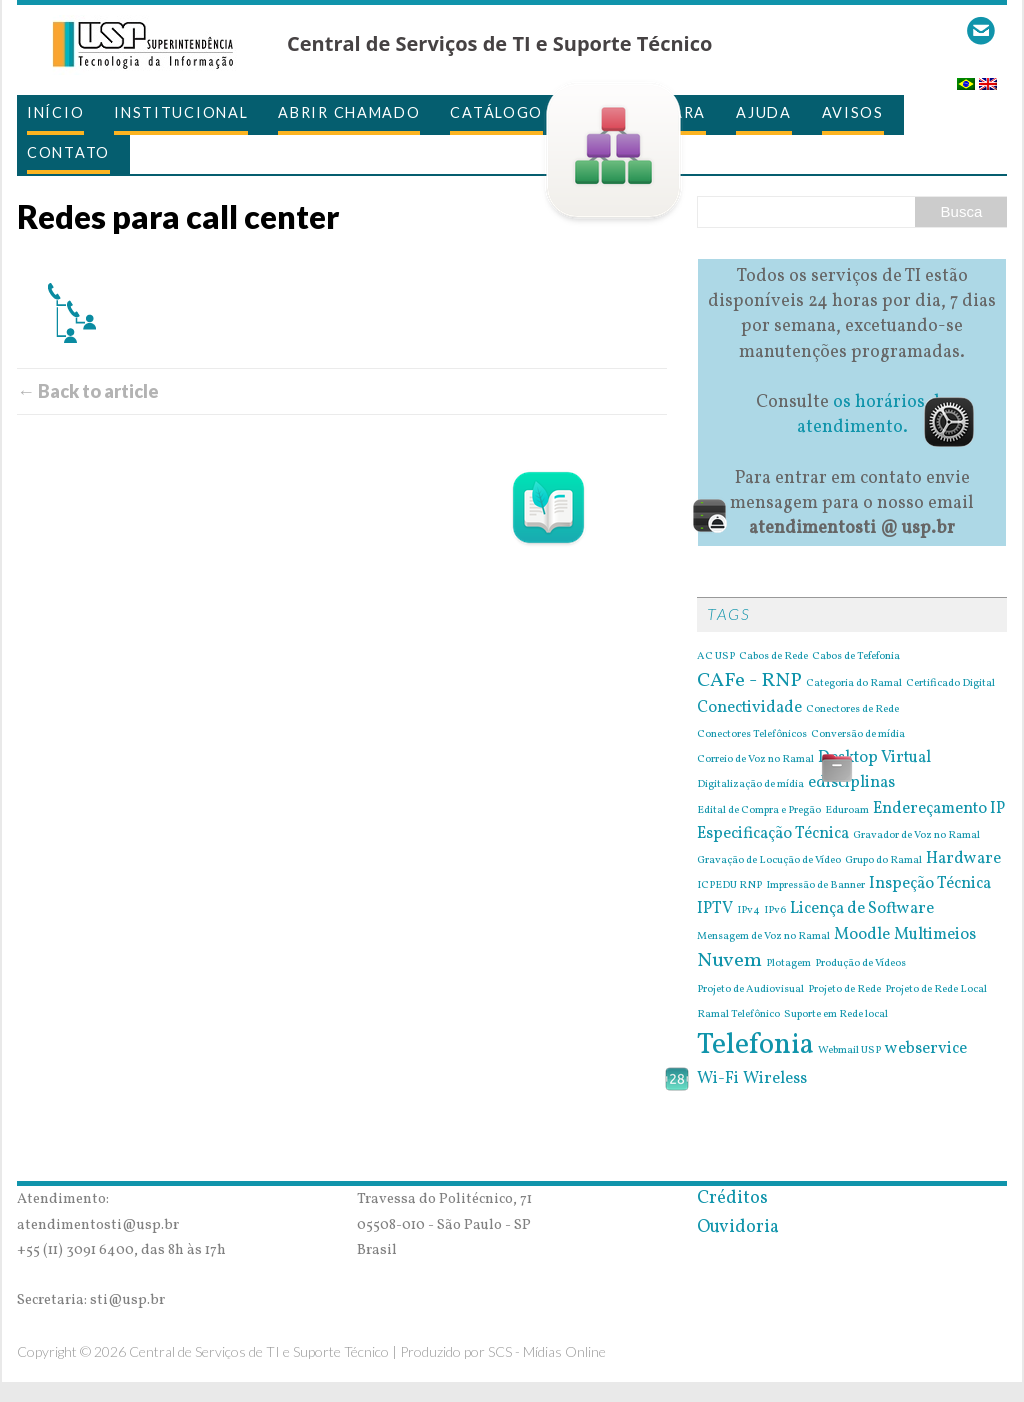 The height and width of the screenshot is (1402, 1024). What do you see at coordinates (613, 150) in the screenshot?
I see `open device hierarchy settings` at bounding box center [613, 150].